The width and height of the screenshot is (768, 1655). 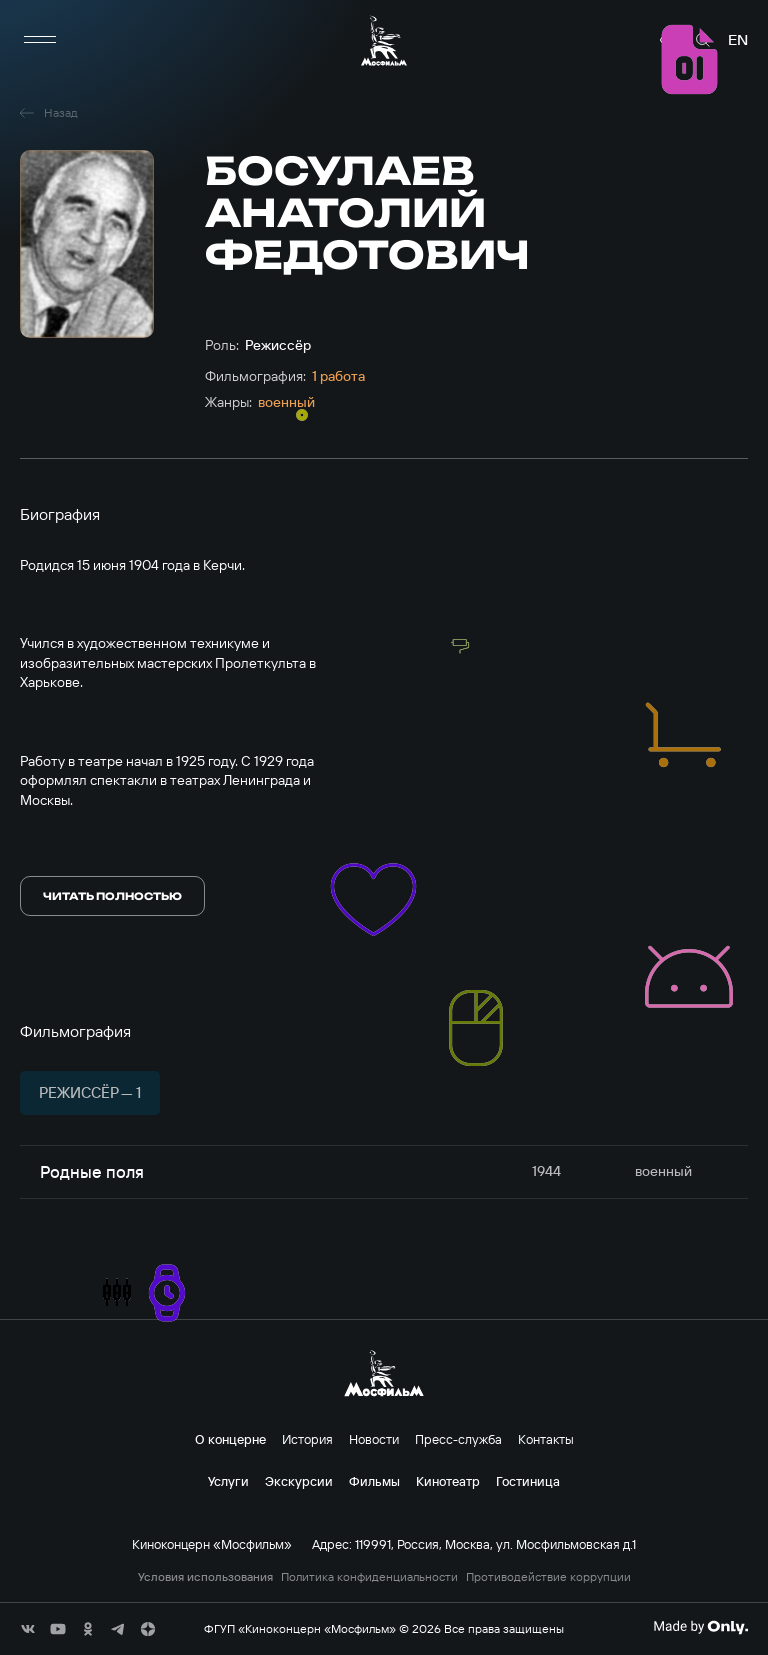 I want to click on view a file containing numerical data, so click(x=689, y=59).